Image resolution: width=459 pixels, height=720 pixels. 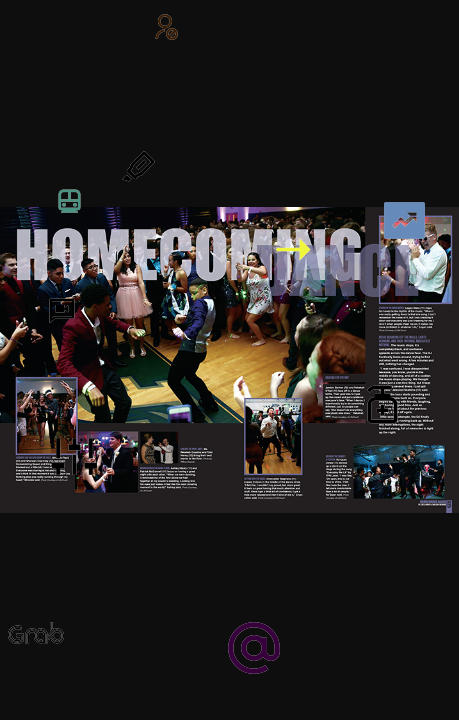 I want to click on open the Grab app, so click(x=36, y=633).